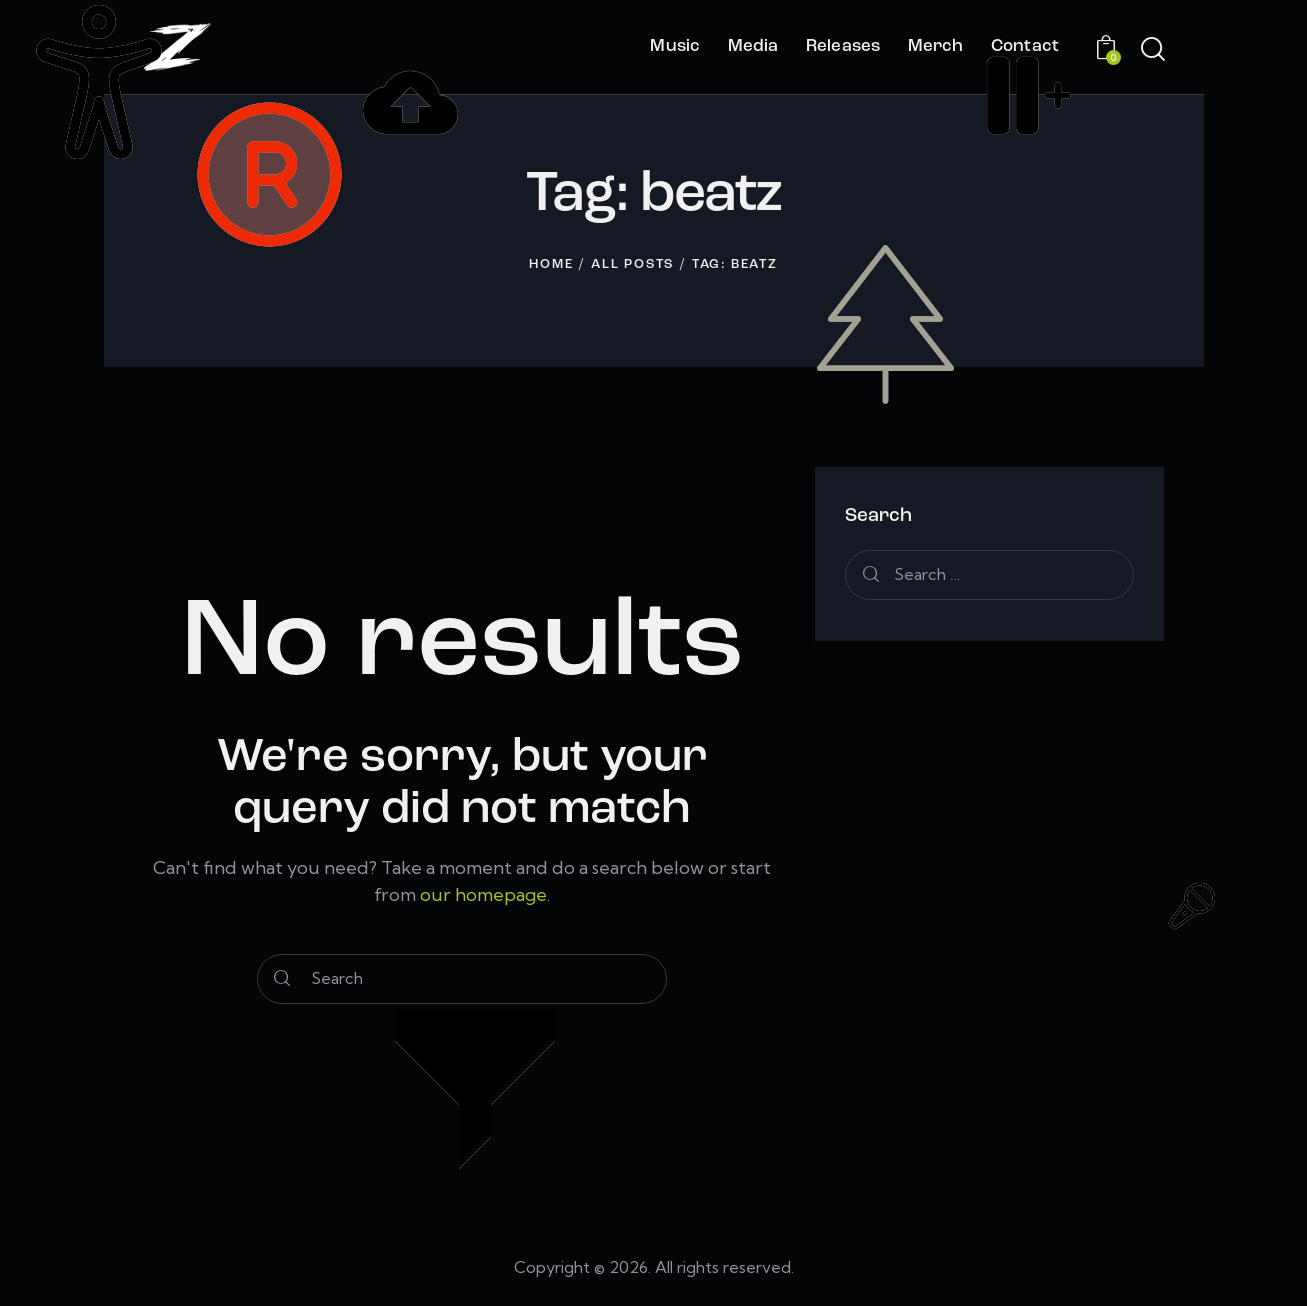  I want to click on access voice recording or audio input, so click(1191, 907).